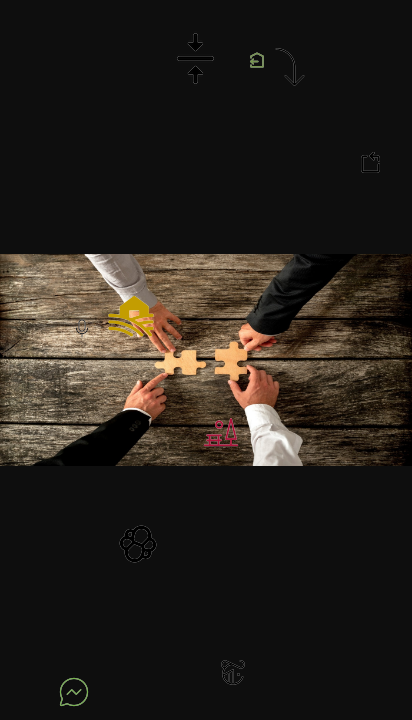 This screenshot has width=412, height=720. I want to click on center content vertically, so click(195, 58).